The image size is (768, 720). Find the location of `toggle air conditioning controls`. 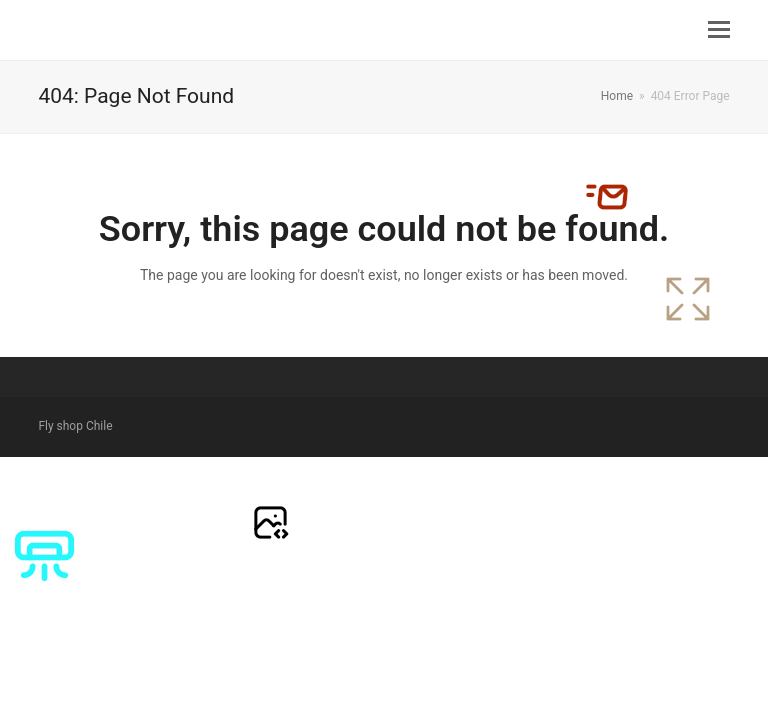

toggle air conditioning controls is located at coordinates (44, 554).